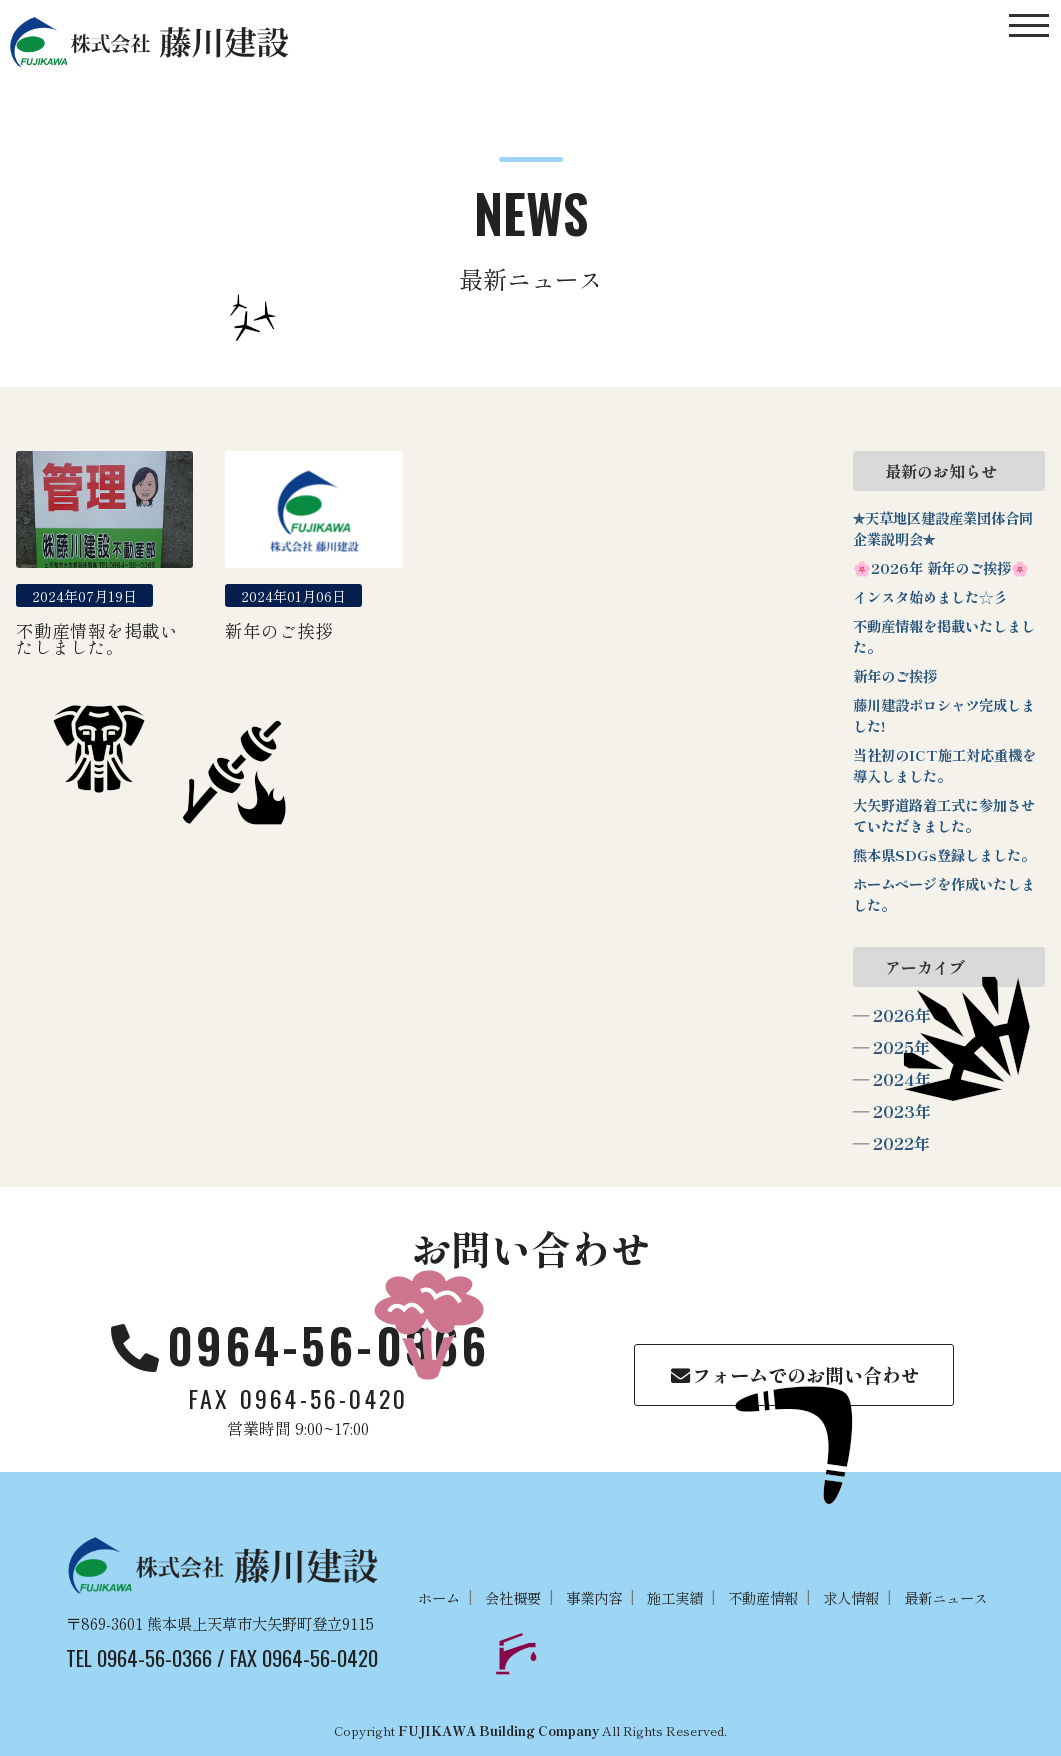 The image size is (1061, 1756). Describe the element at coordinates (967, 1040) in the screenshot. I see `indicates a collision or crash event` at that location.